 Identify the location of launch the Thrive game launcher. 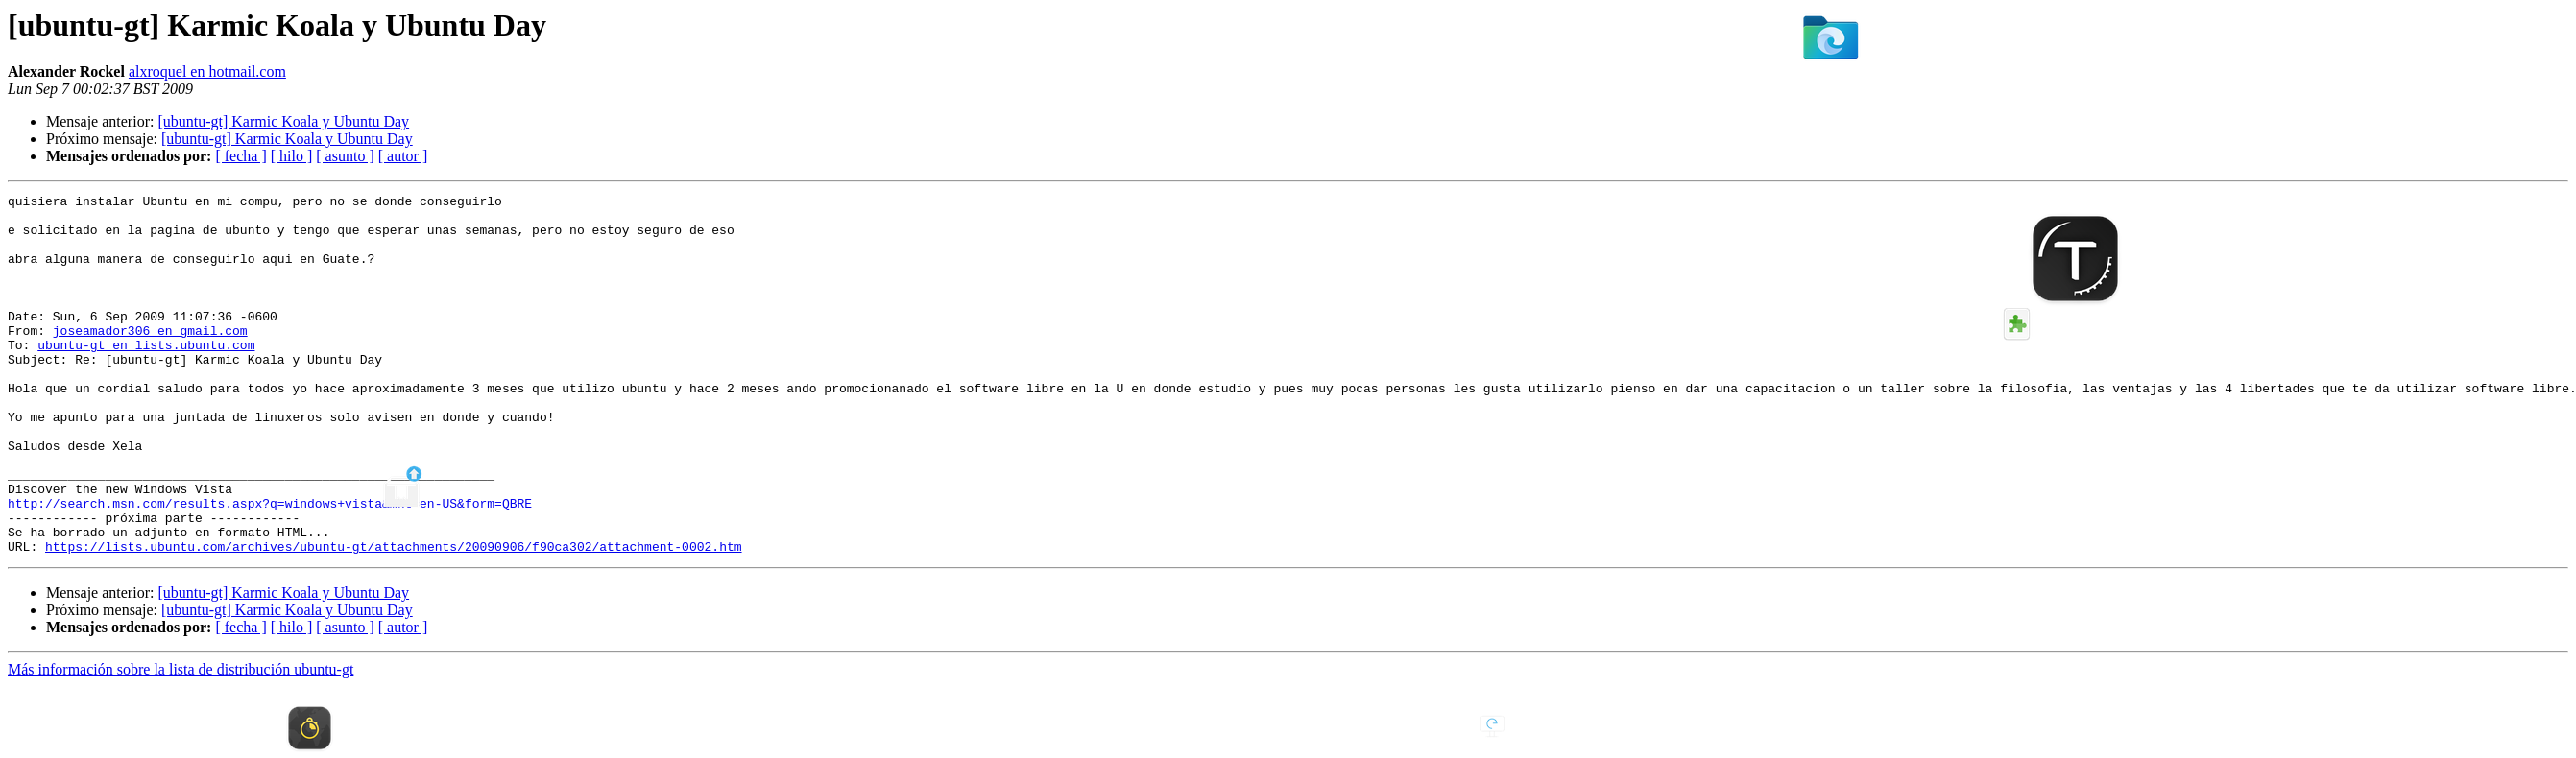
(2075, 258).